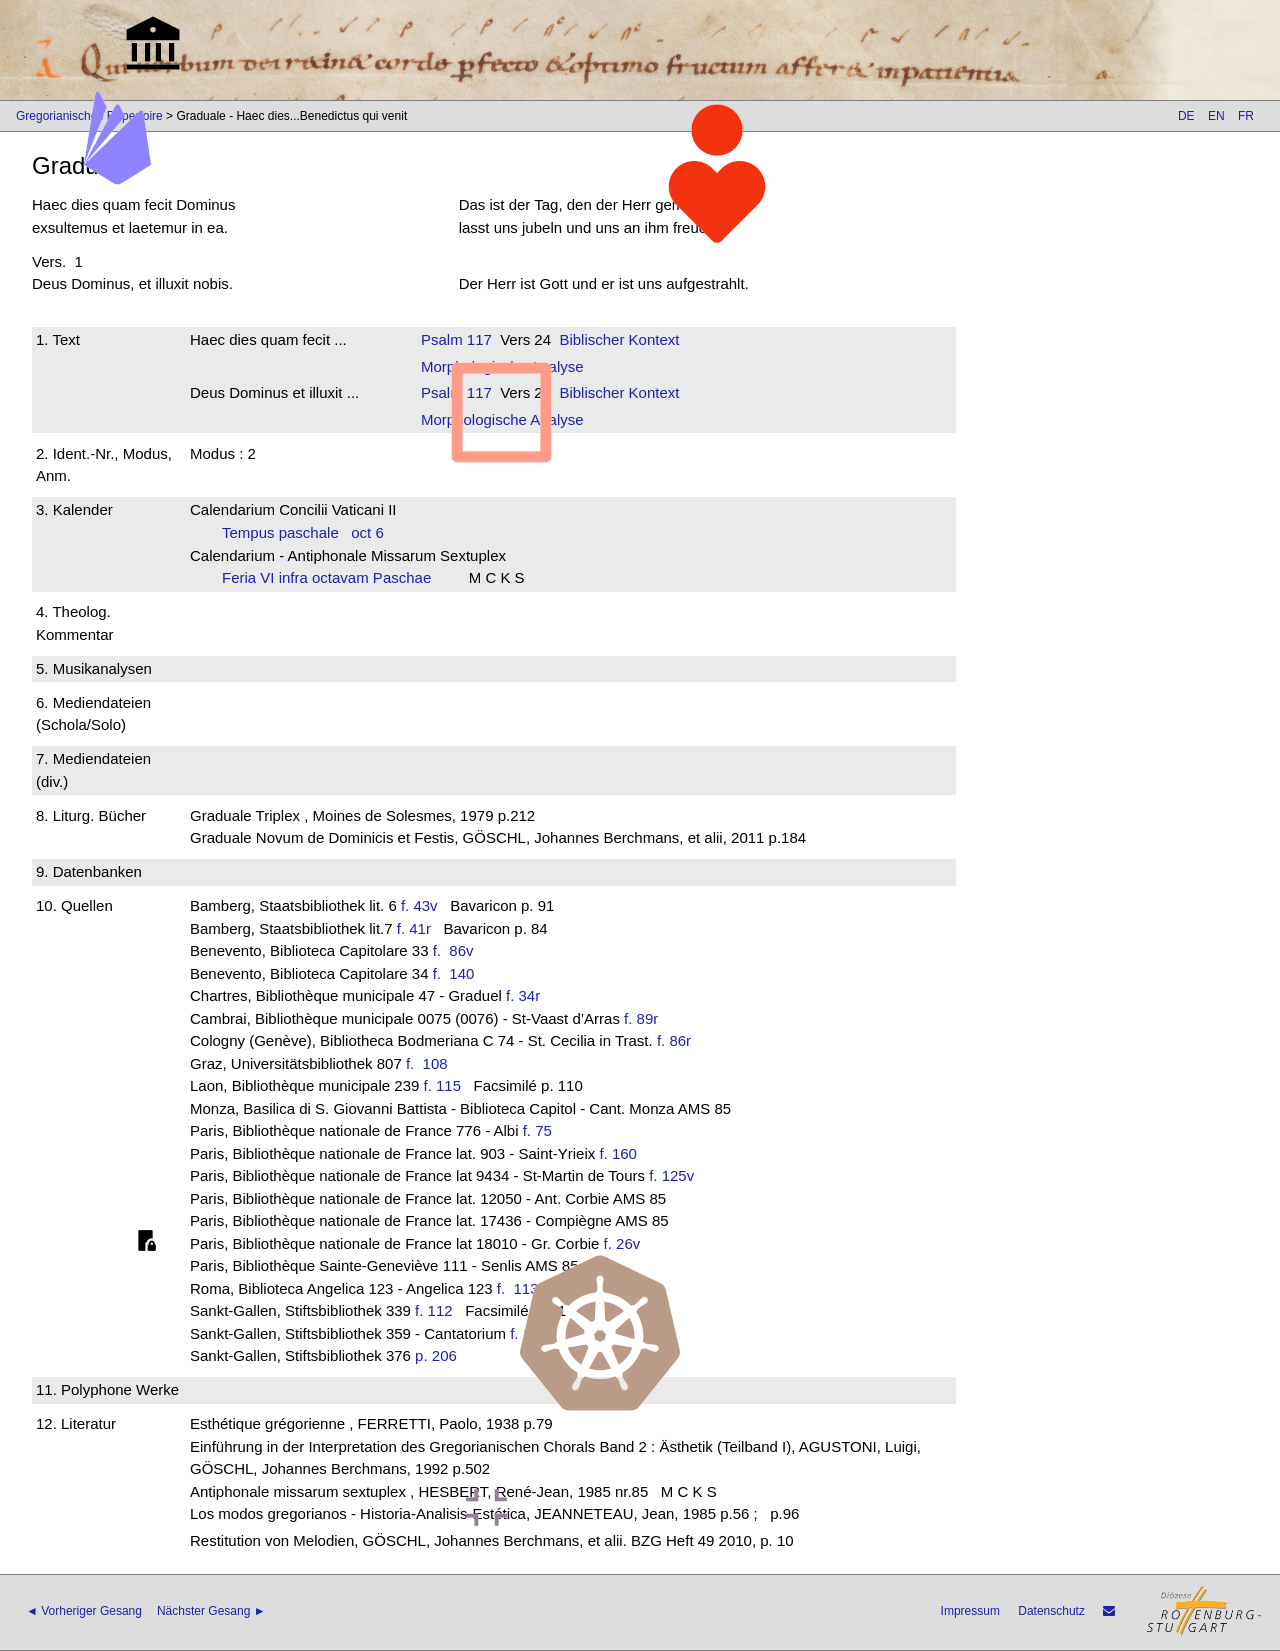 Image resolution: width=1280 pixels, height=1651 pixels. What do you see at coordinates (501, 412) in the screenshot?
I see `stop media playback` at bounding box center [501, 412].